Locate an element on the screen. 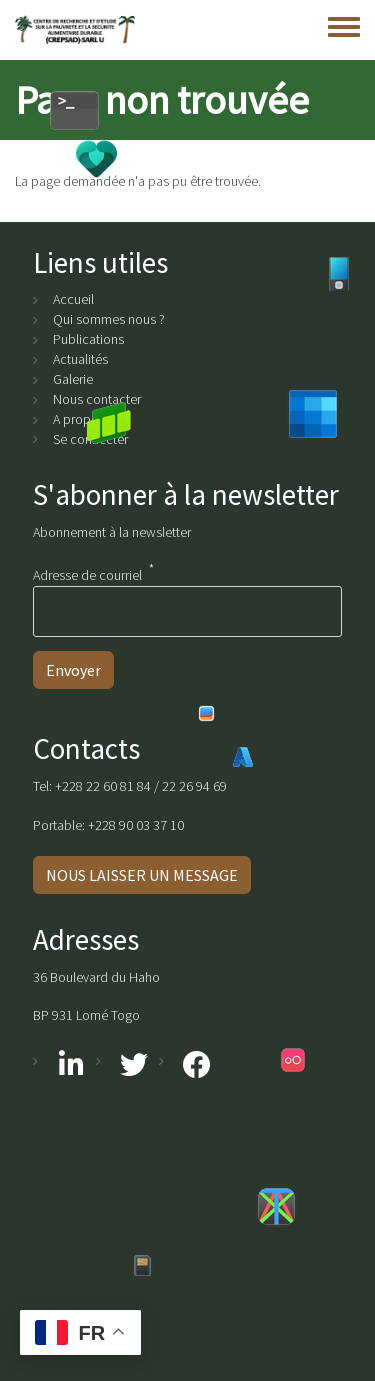 This screenshot has width=375, height=1381. launch genymotion android emulator is located at coordinates (293, 1060).